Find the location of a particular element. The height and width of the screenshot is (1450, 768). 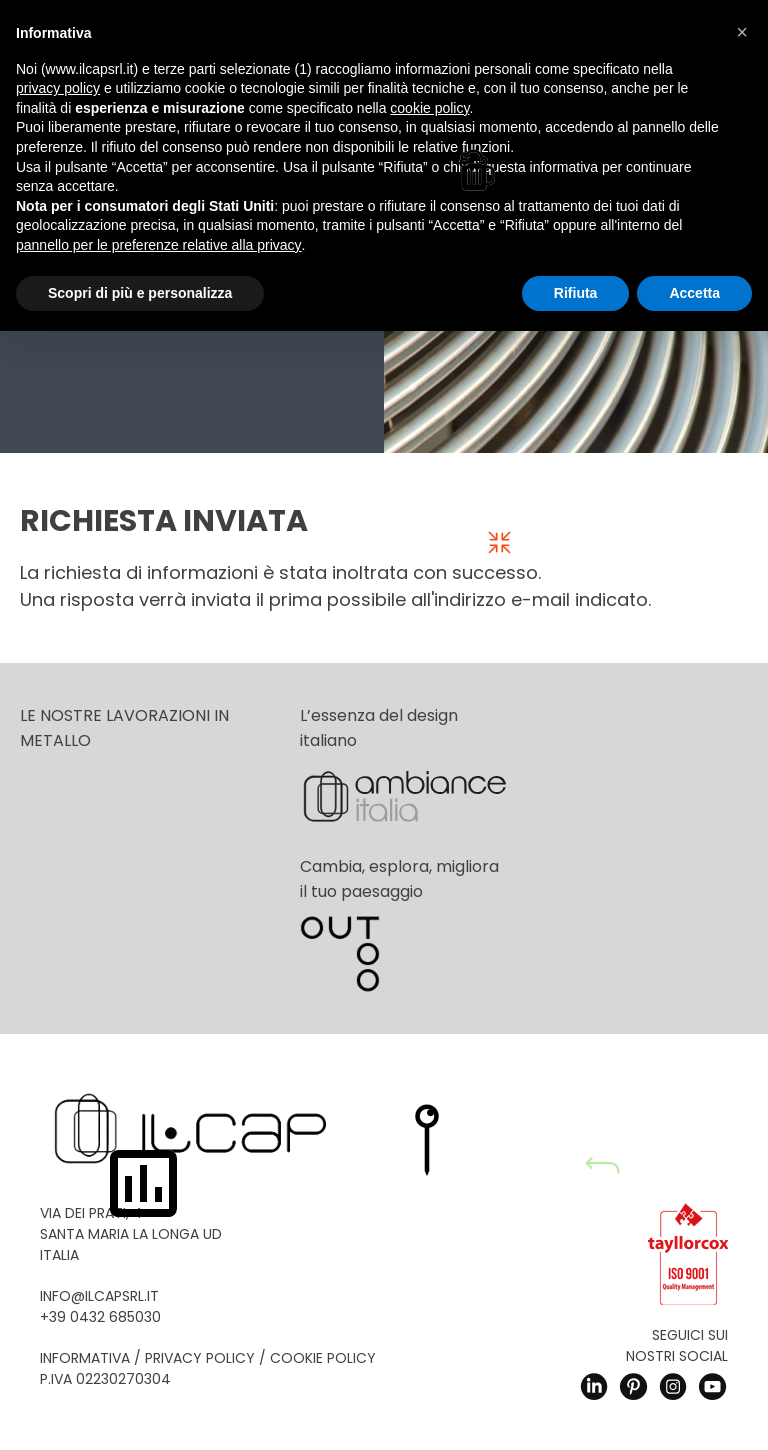

browse nearby bars or pubs is located at coordinates (477, 170).